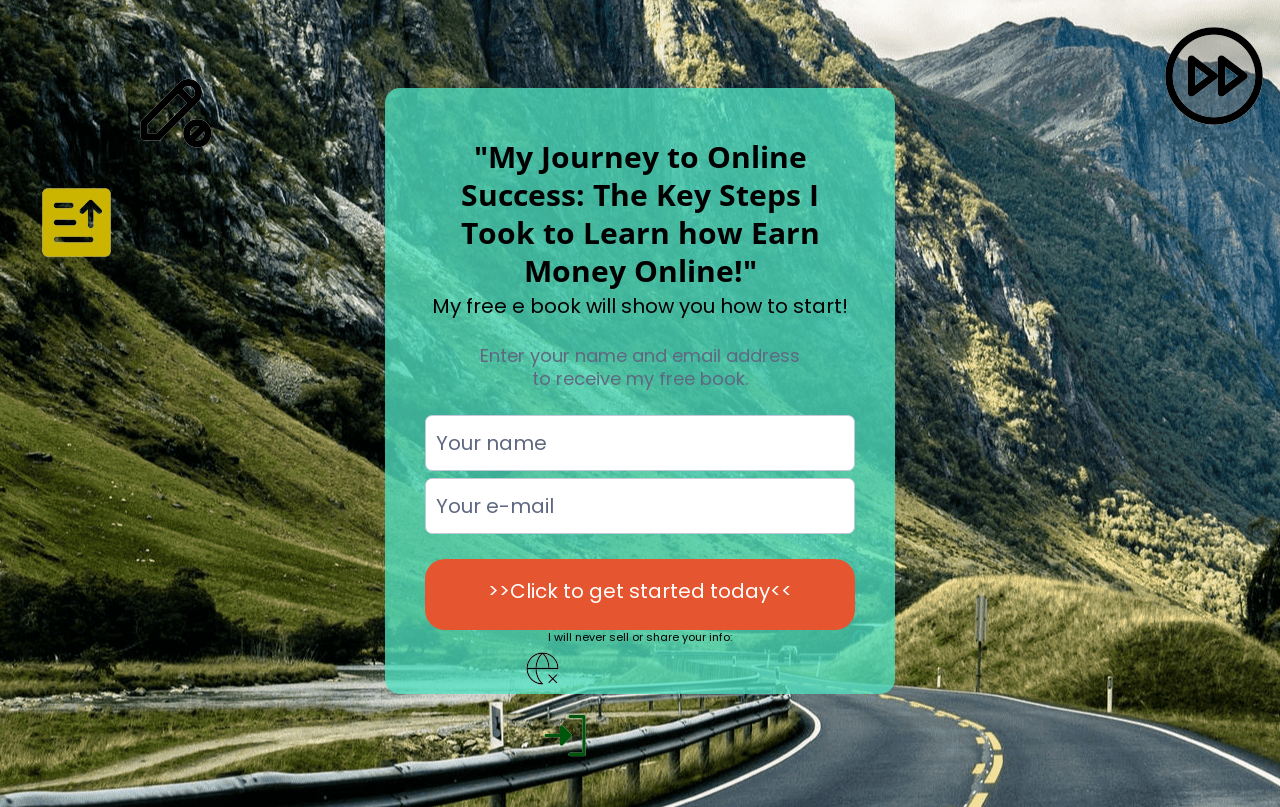 This screenshot has width=1280, height=807. Describe the element at coordinates (172, 108) in the screenshot. I see `cancel editing mode` at that location.